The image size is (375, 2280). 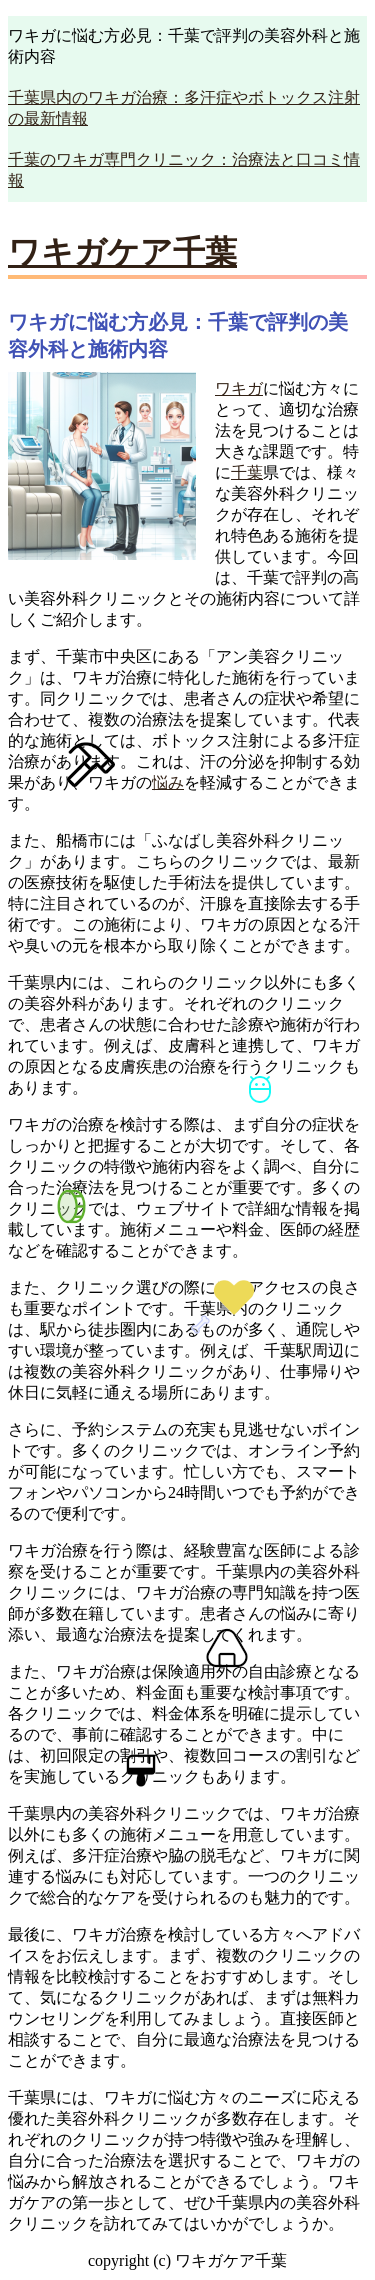 What do you see at coordinates (200, 1324) in the screenshot?
I see `access pet-related features or settings` at bounding box center [200, 1324].